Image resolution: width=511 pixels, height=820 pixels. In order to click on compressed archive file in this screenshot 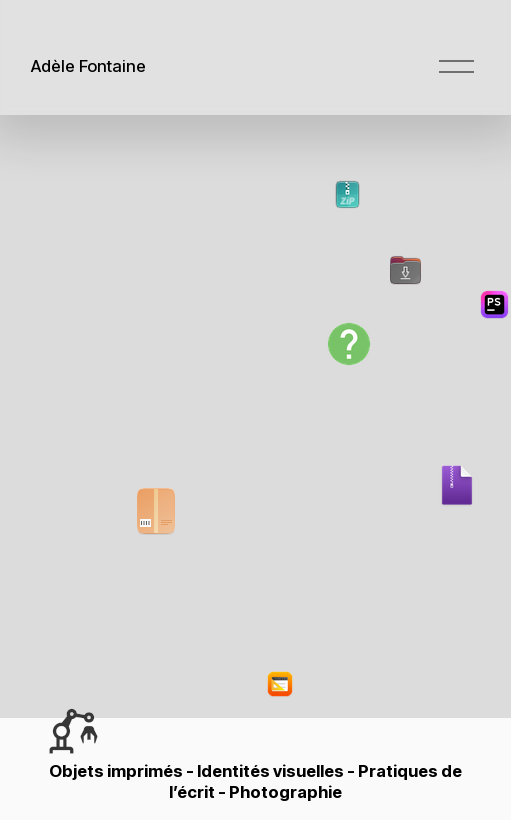, I will do `click(156, 511)`.